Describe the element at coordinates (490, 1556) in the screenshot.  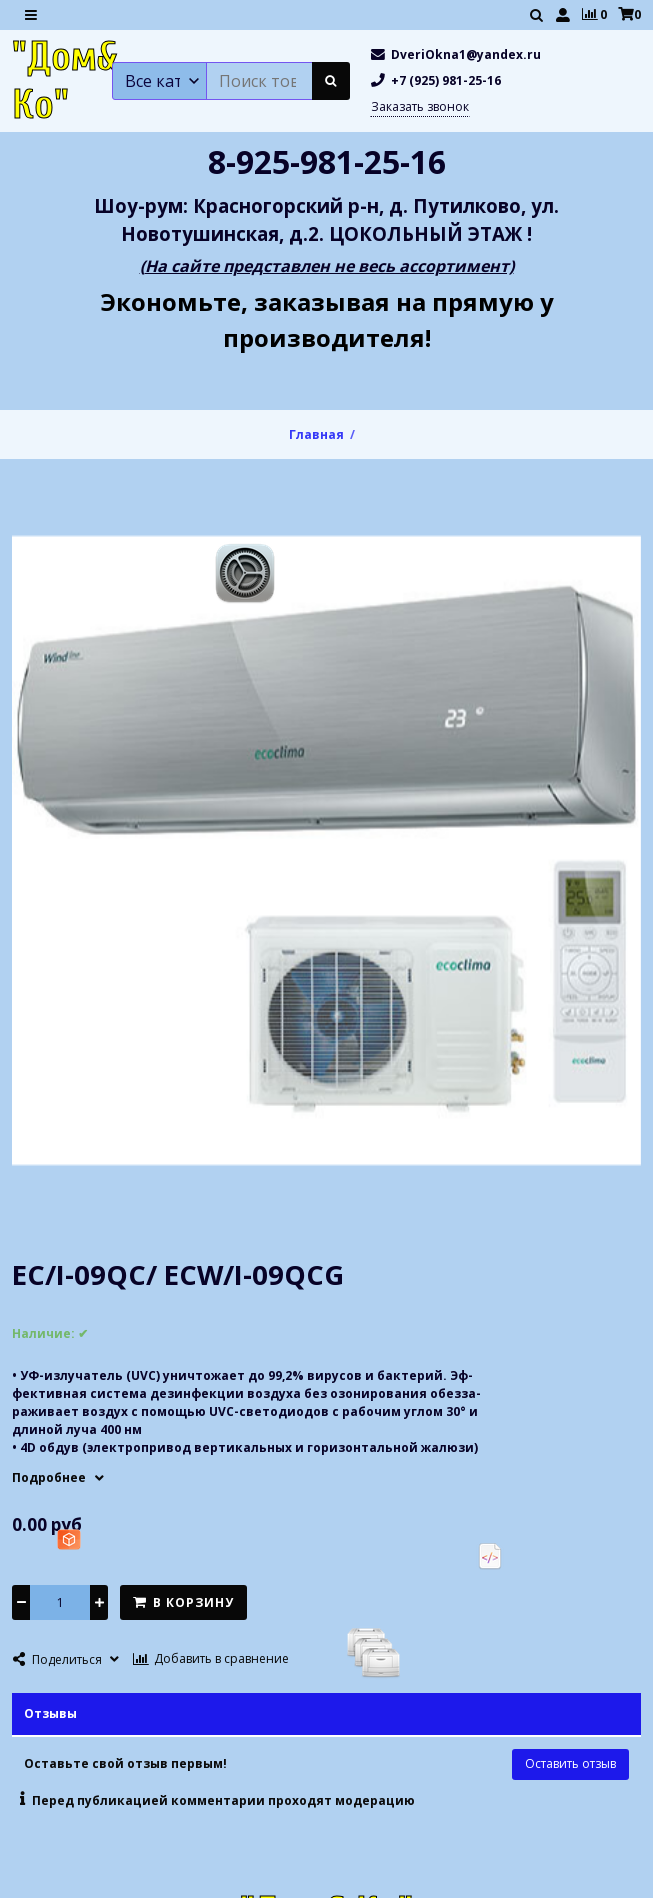
I see `maven xml configuration file` at that location.